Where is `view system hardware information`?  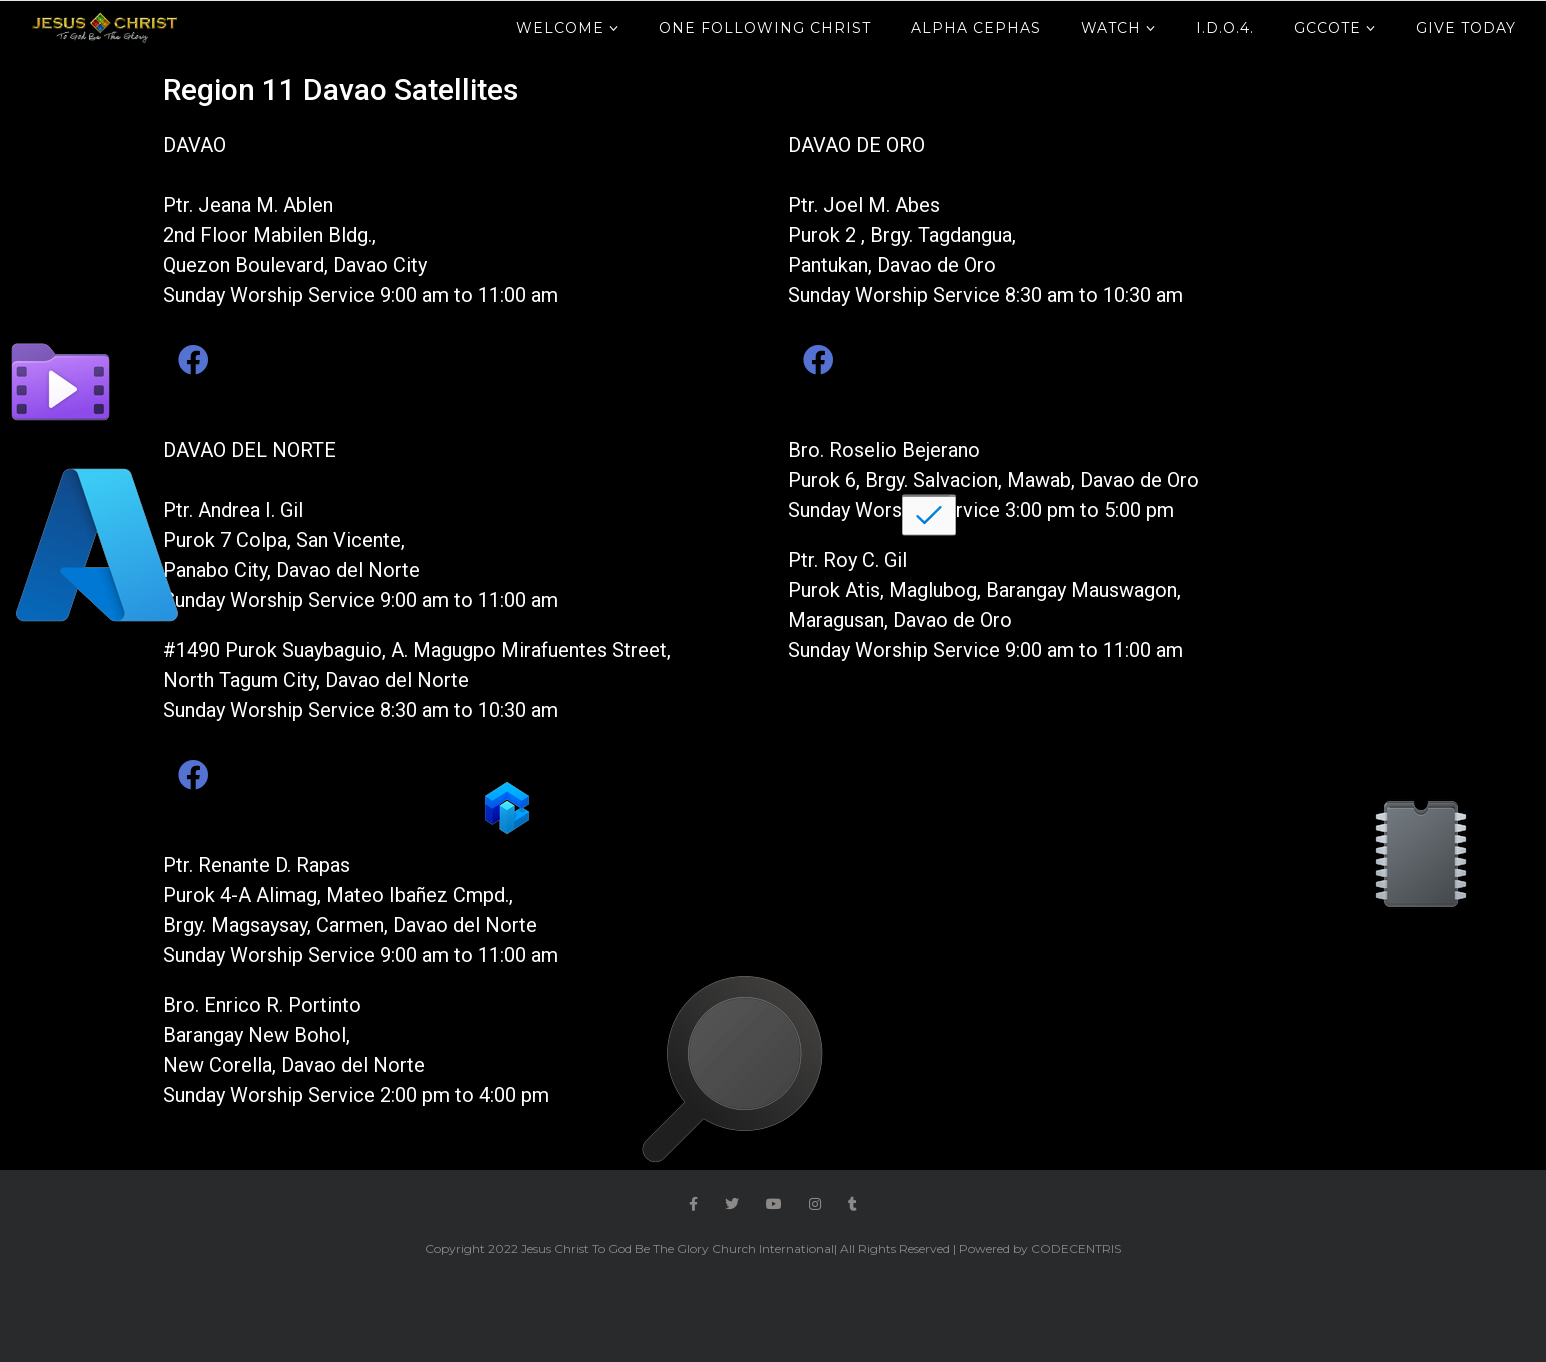
view system hardware information is located at coordinates (1421, 854).